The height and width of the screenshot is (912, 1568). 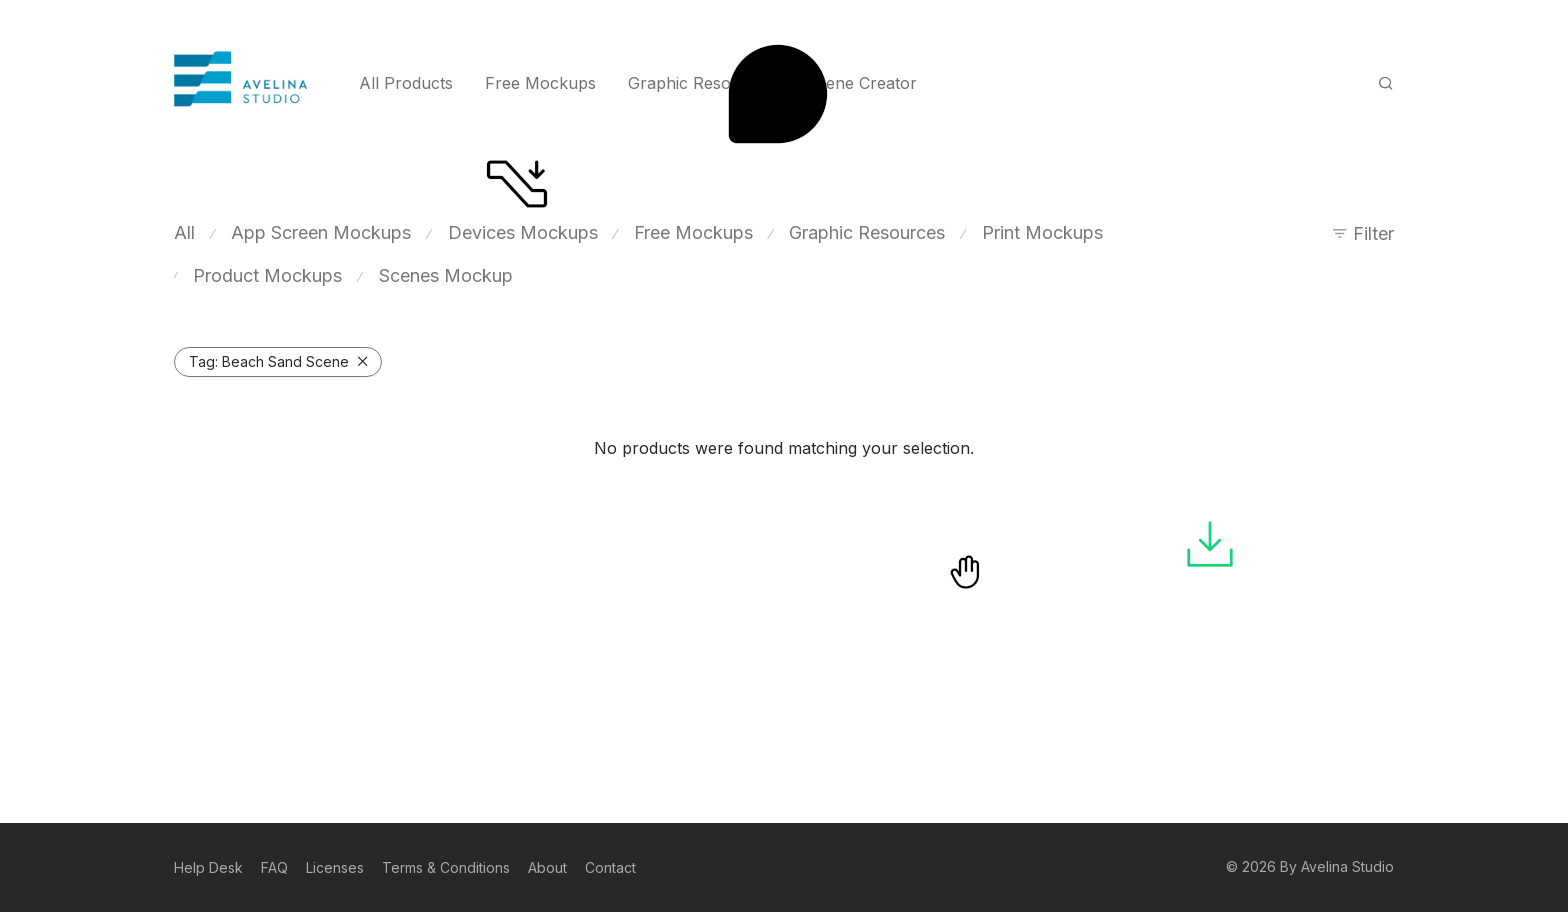 What do you see at coordinates (966, 572) in the screenshot?
I see `stop or pause an action` at bounding box center [966, 572].